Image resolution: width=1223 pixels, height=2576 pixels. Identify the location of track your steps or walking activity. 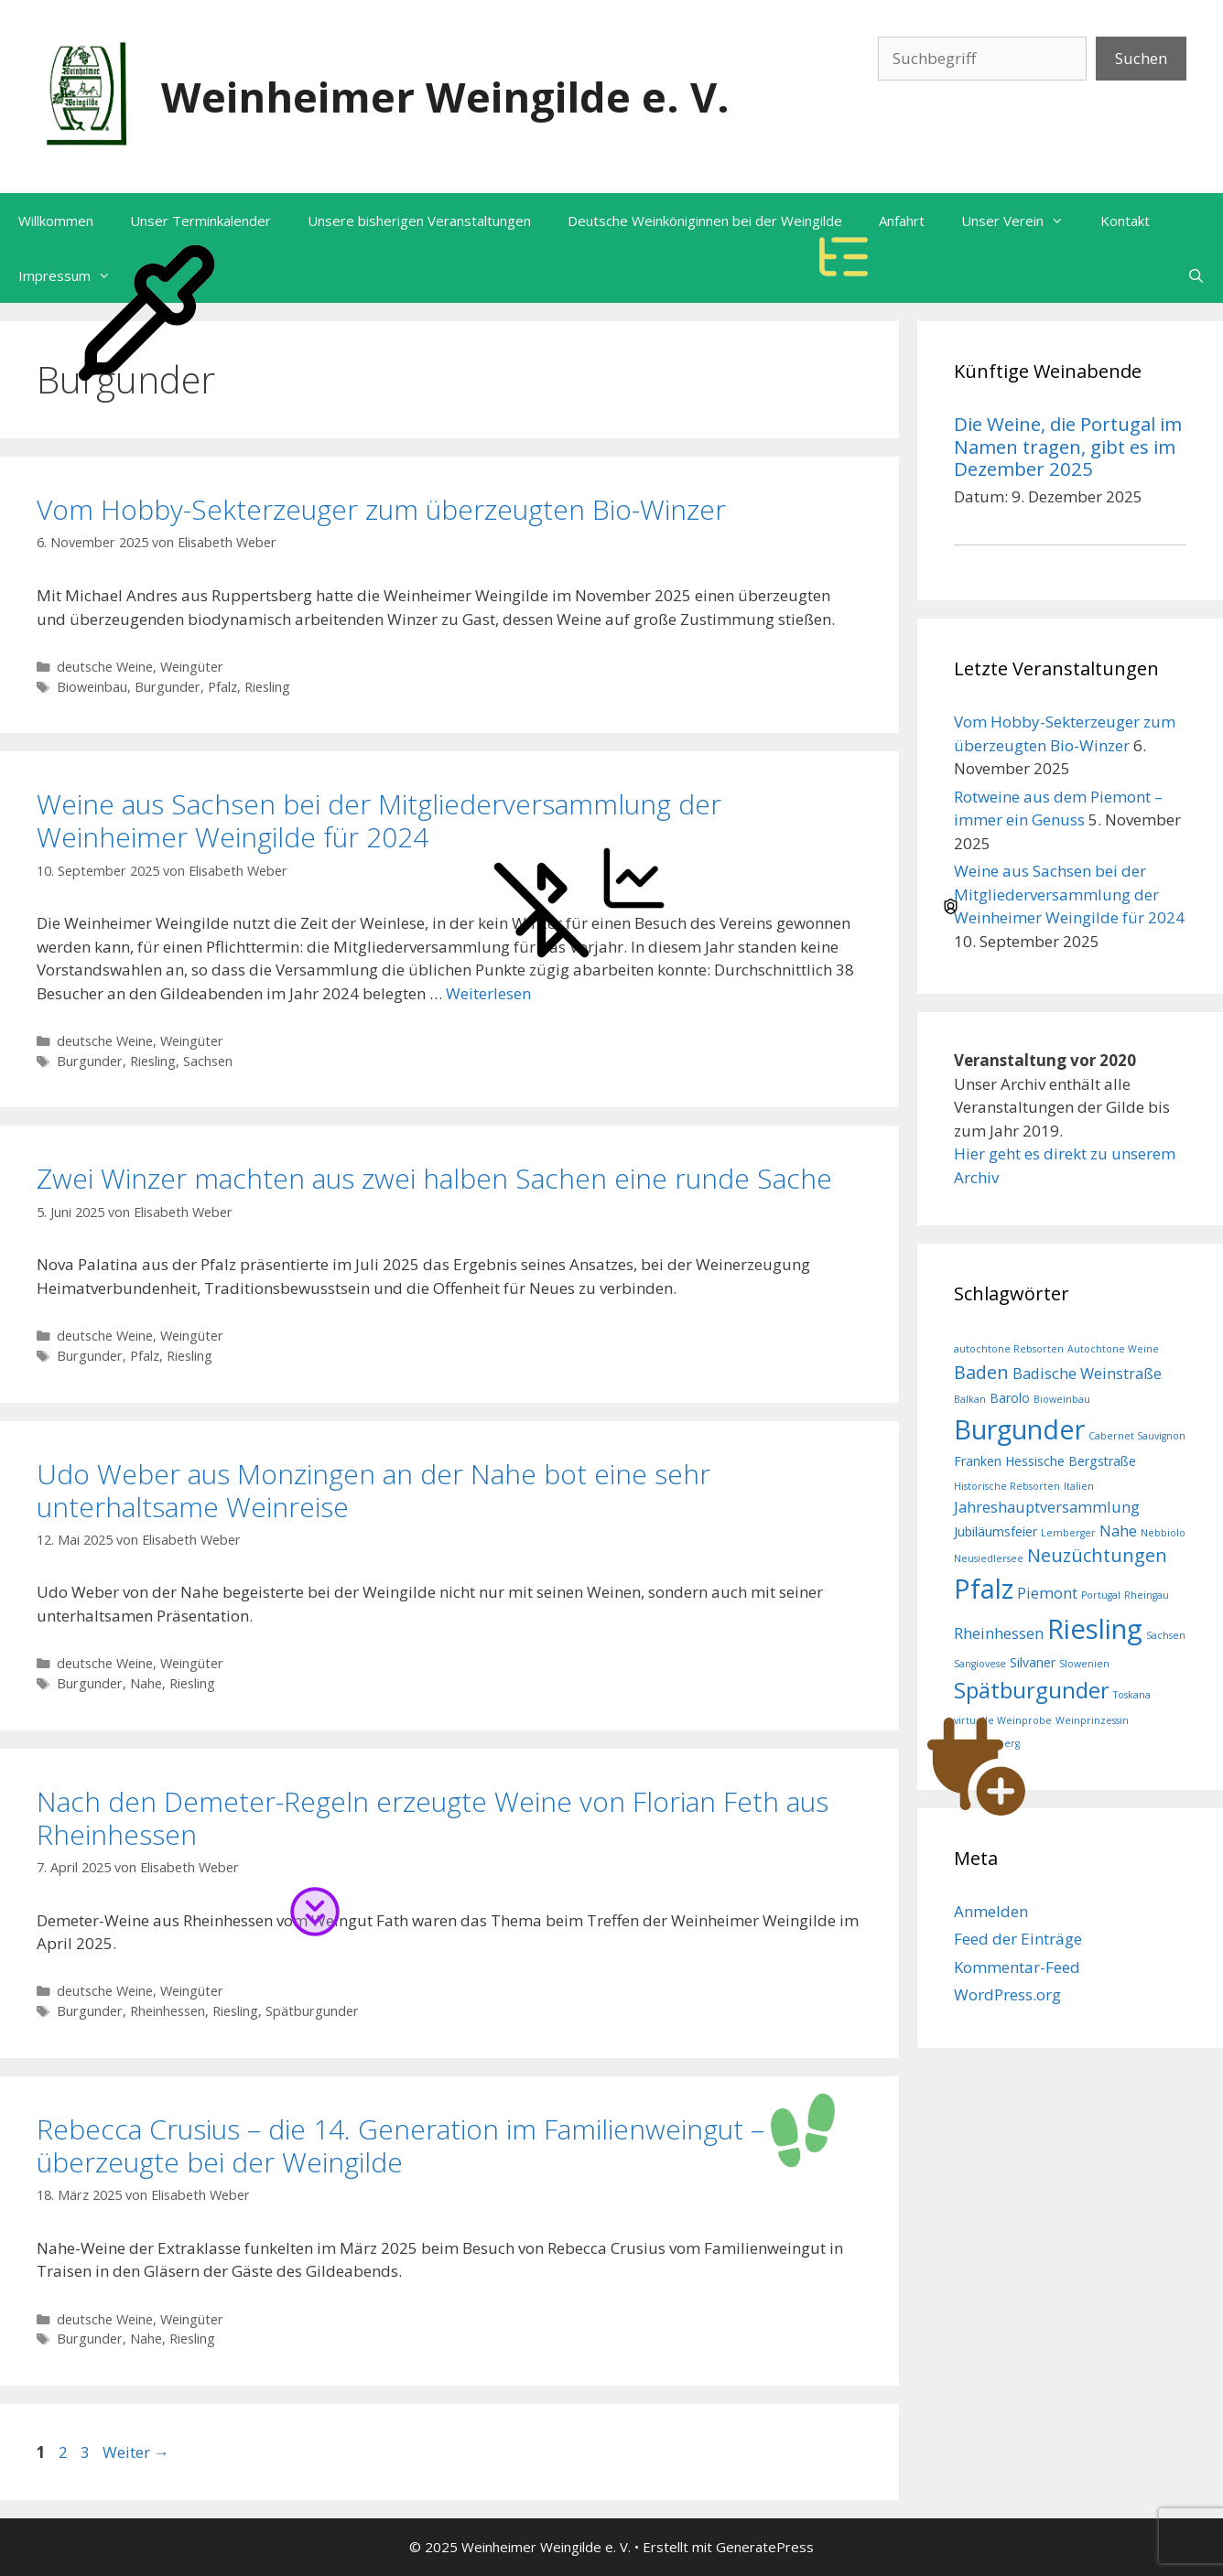
(803, 2130).